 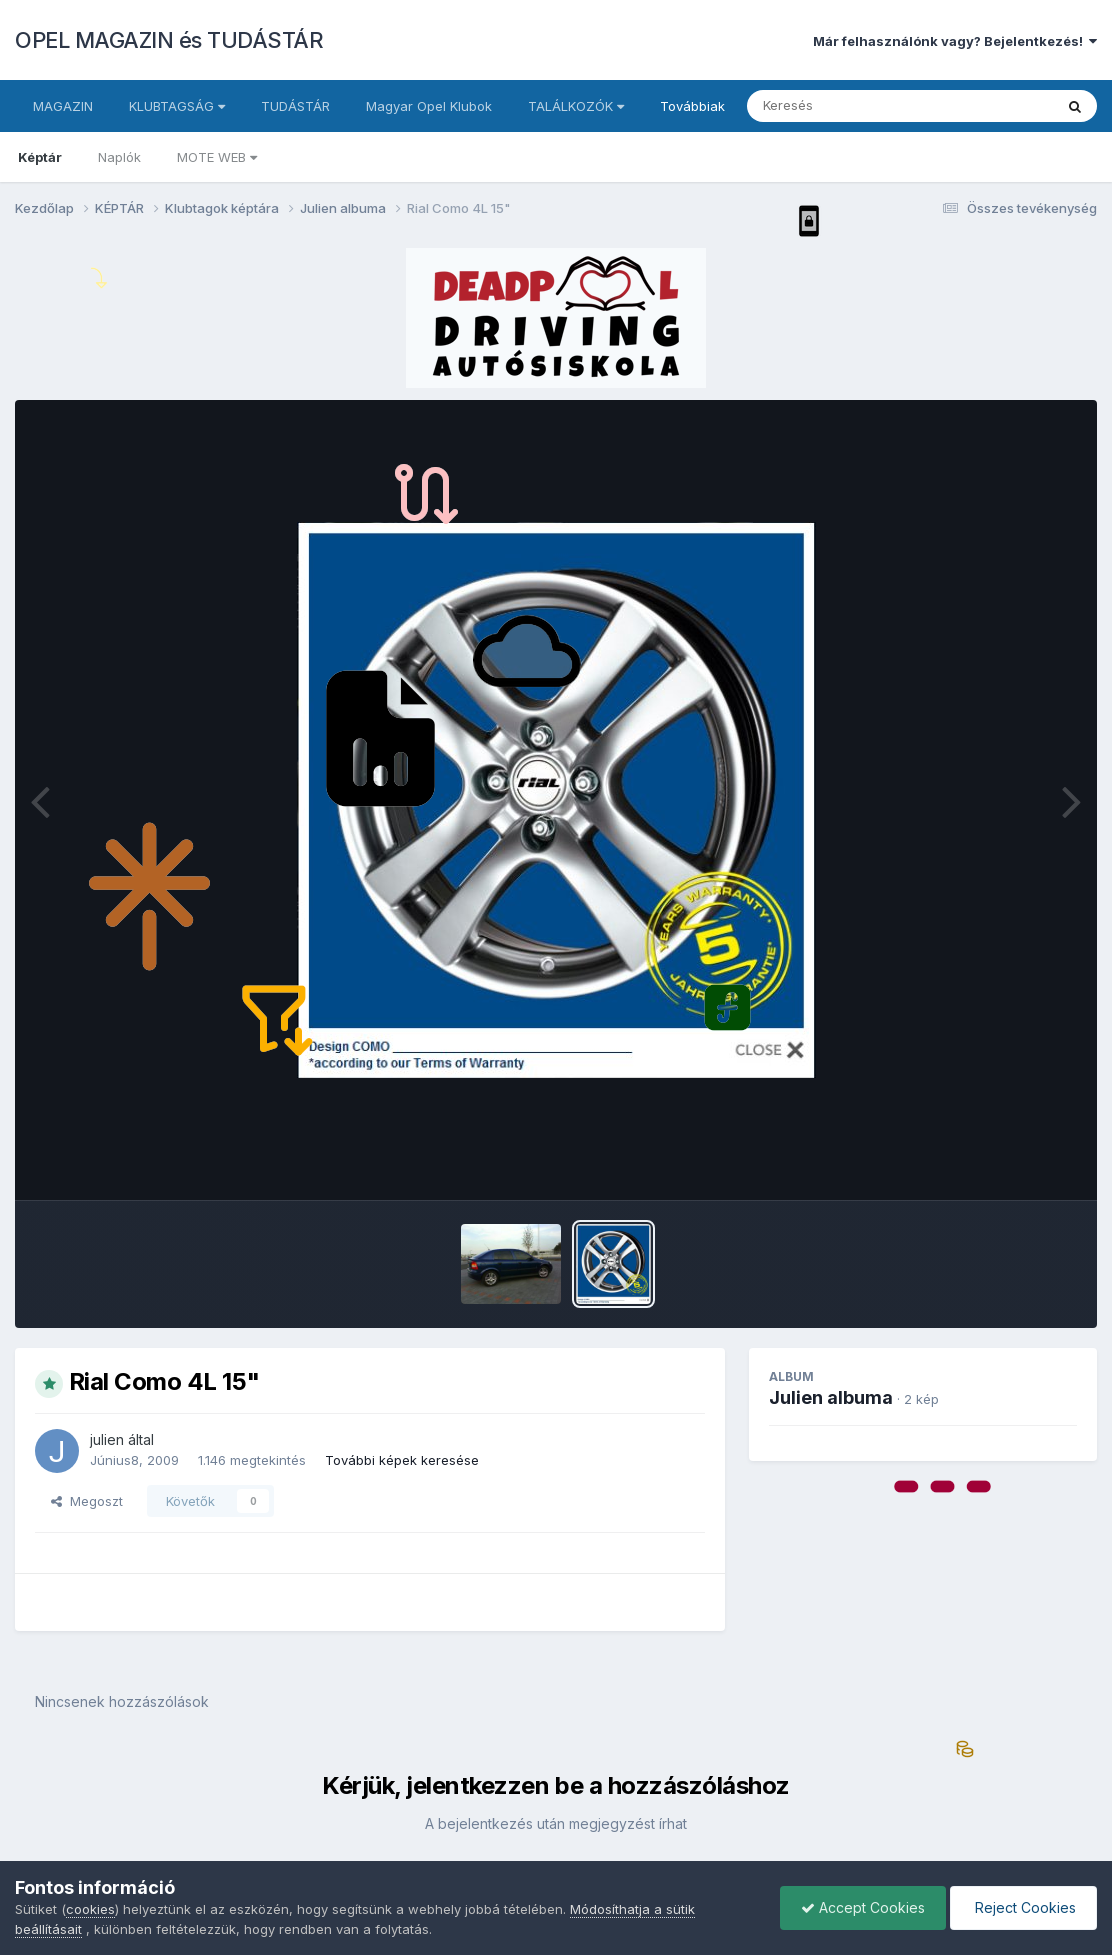 What do you see at coordinates (942, 1486) in the screenshot?
I see `indicates a dashed line or border style option` at bounding box center [942, 1486].